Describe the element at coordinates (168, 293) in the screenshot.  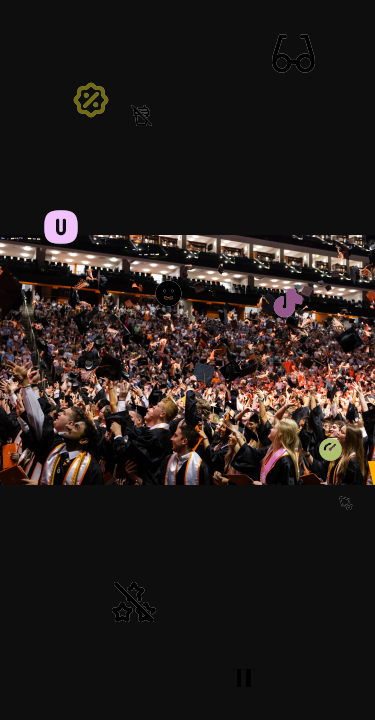
I see `add a reaction or emoji to a message` at that location.